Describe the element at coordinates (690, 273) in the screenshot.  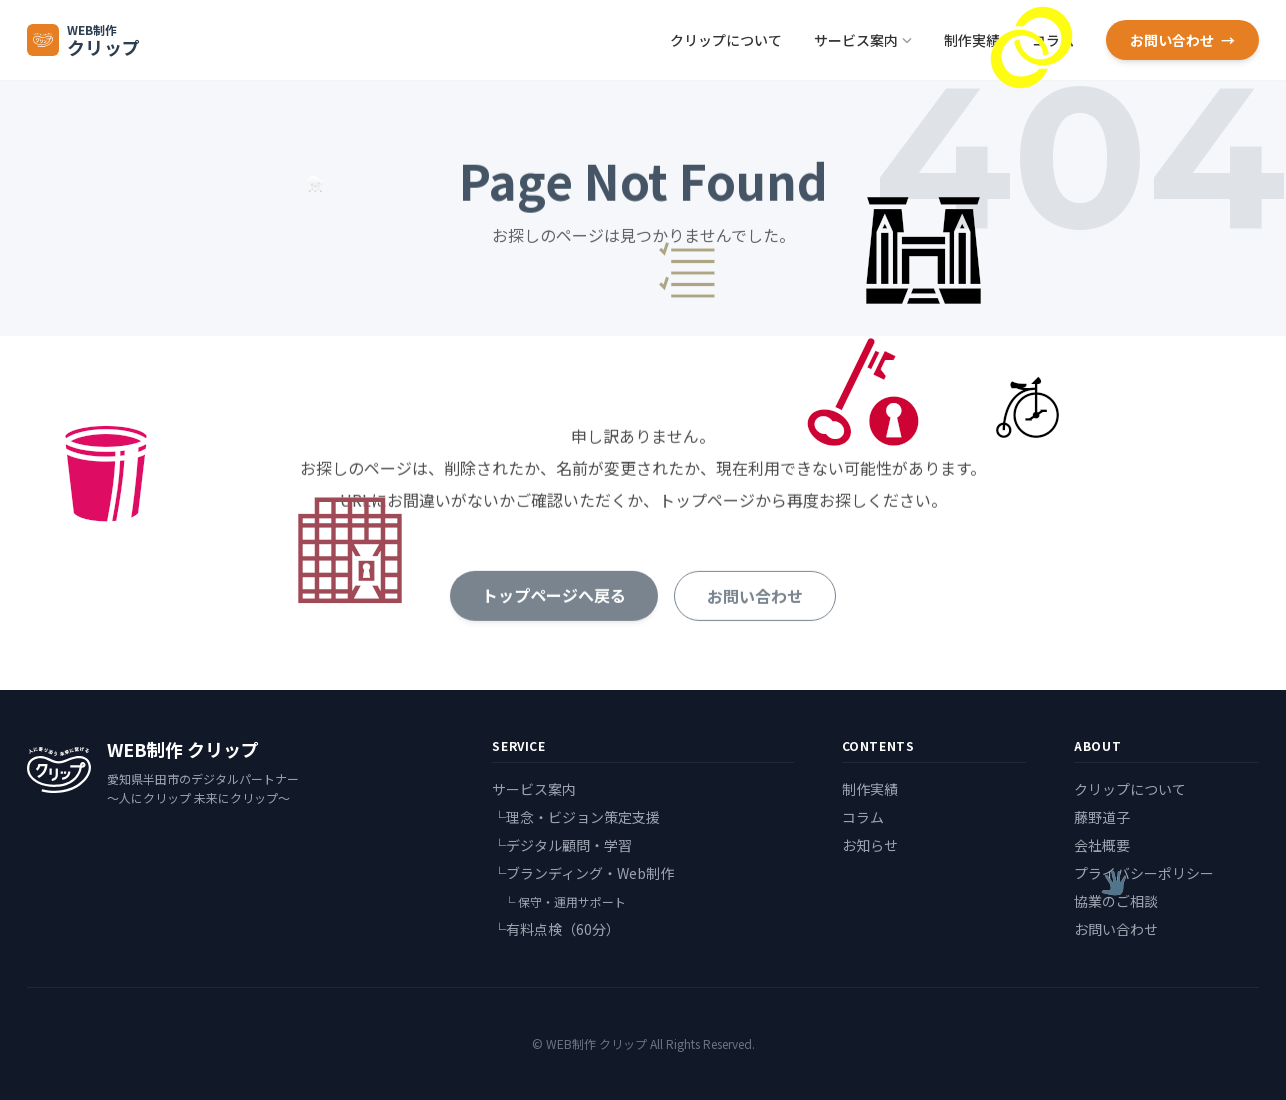
I see `view your task checklist` at that location.